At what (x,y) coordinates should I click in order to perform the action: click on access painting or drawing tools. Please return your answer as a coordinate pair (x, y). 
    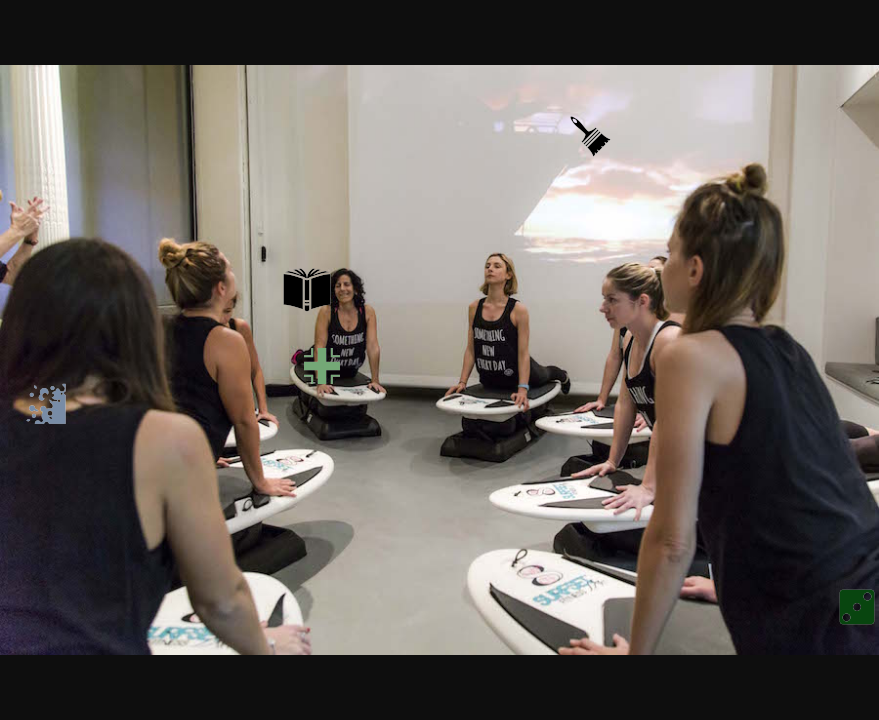
    Looking at the image, I should click on (590, 136).